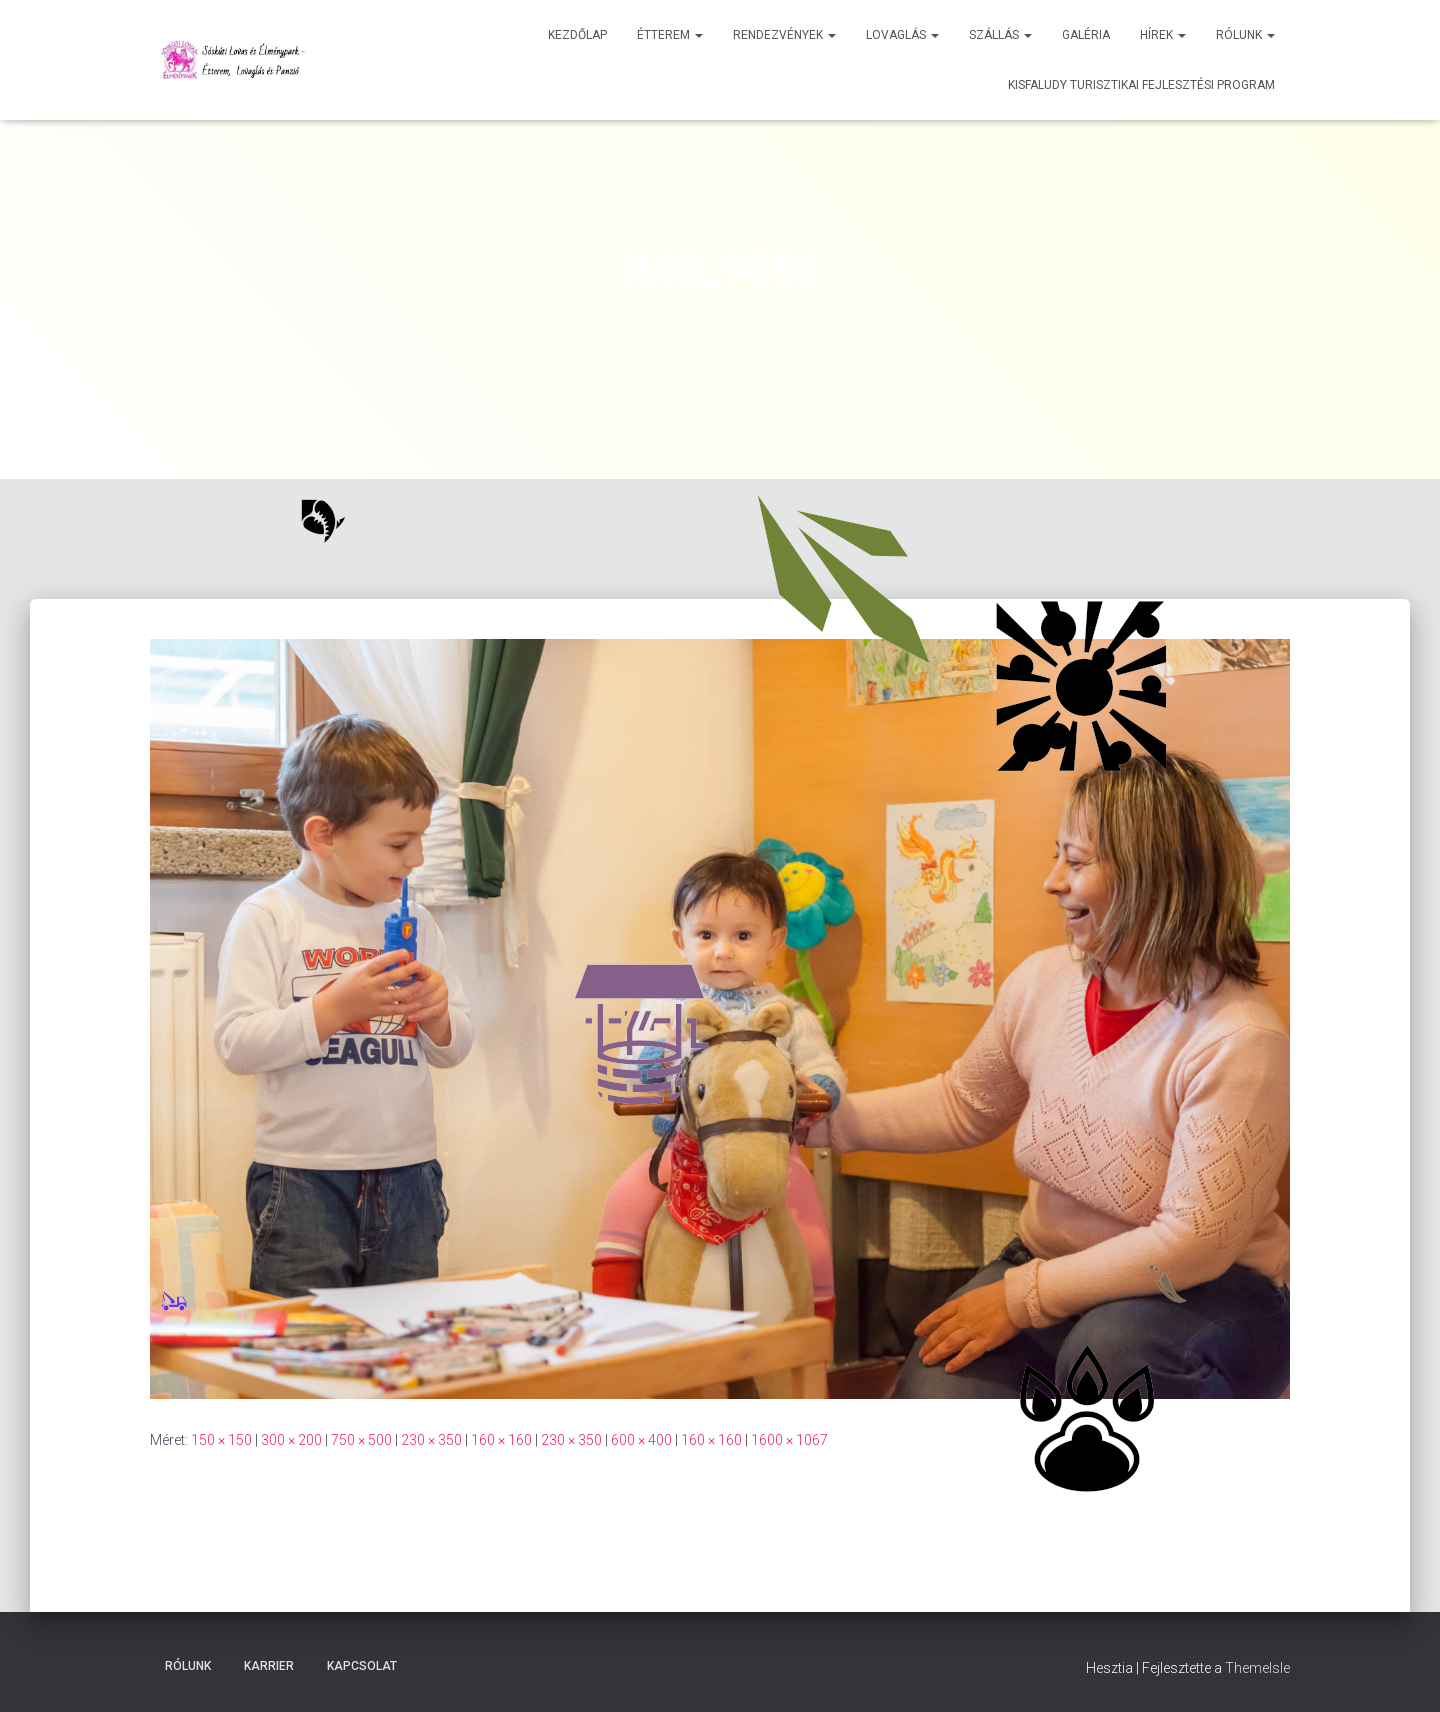 The height and width of the screenshot is (1712, 1440). Describe the element at coordinates (842, 577) in the screenshot. I see `collect or earn gems in a game` at that location.